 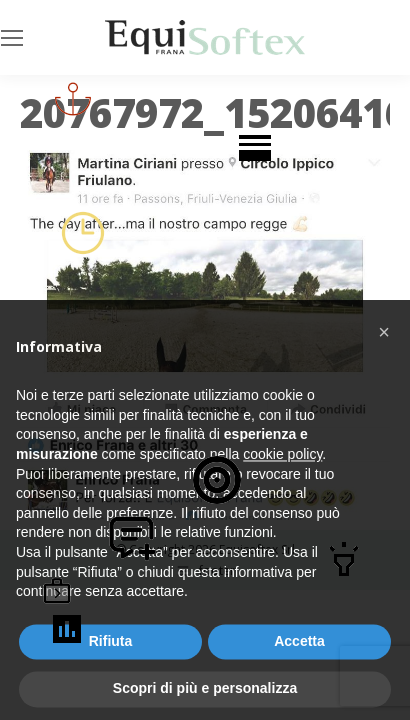 I want to click on set a goal or target, so click(x=217, y=480).